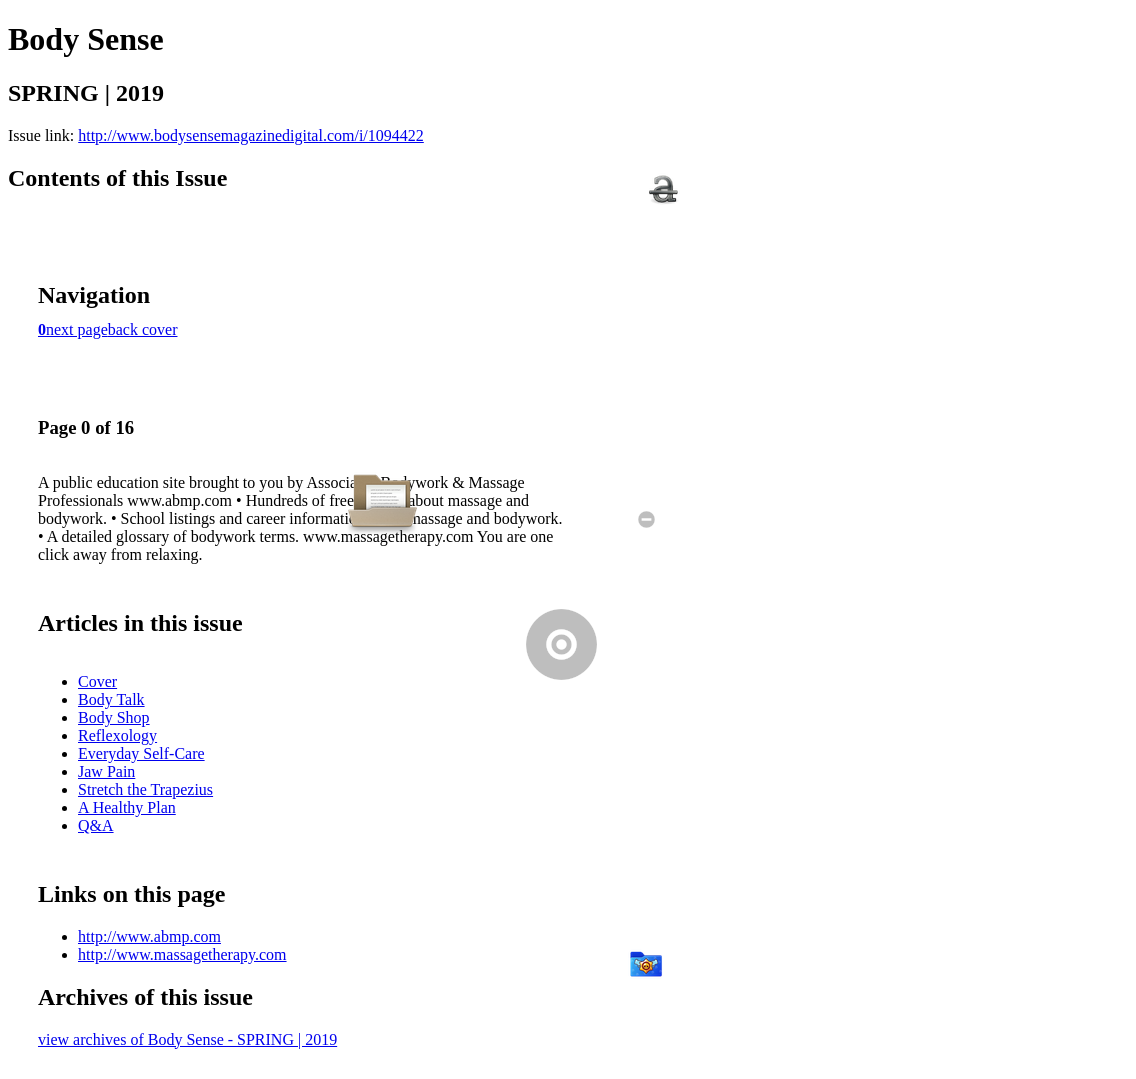 The width and height of the screenshot is (1136, 1079). Describe the element at coordinates (664, 189) in the screenshot. I see `apply strikethrough formatting to selected text` at that location.